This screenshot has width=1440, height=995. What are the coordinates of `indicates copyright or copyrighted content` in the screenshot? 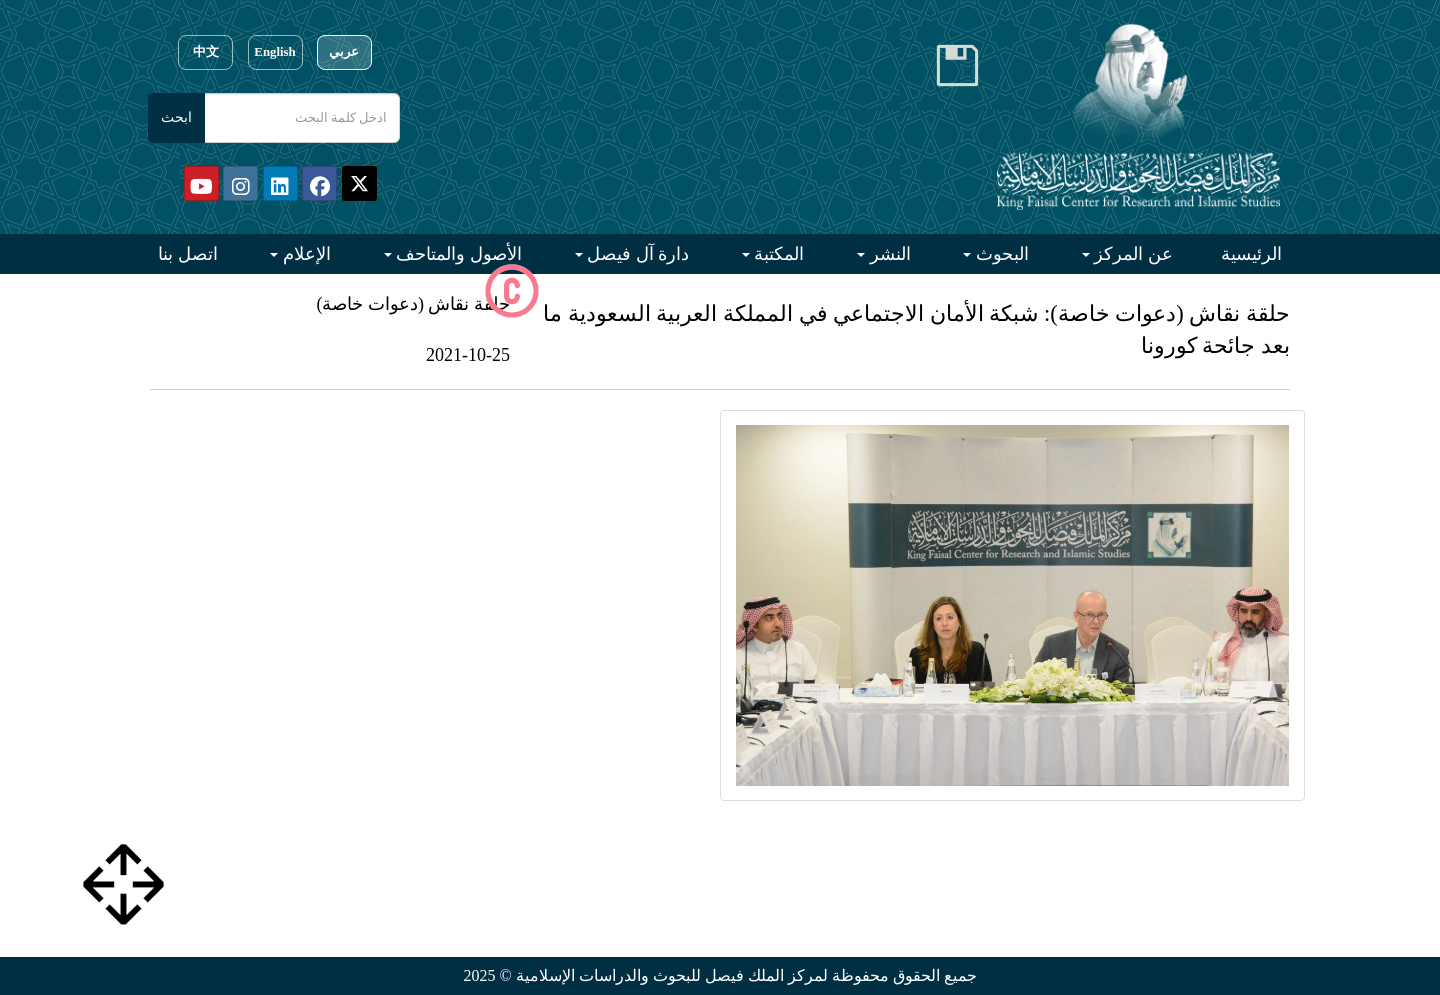 It's located at (512, 291).